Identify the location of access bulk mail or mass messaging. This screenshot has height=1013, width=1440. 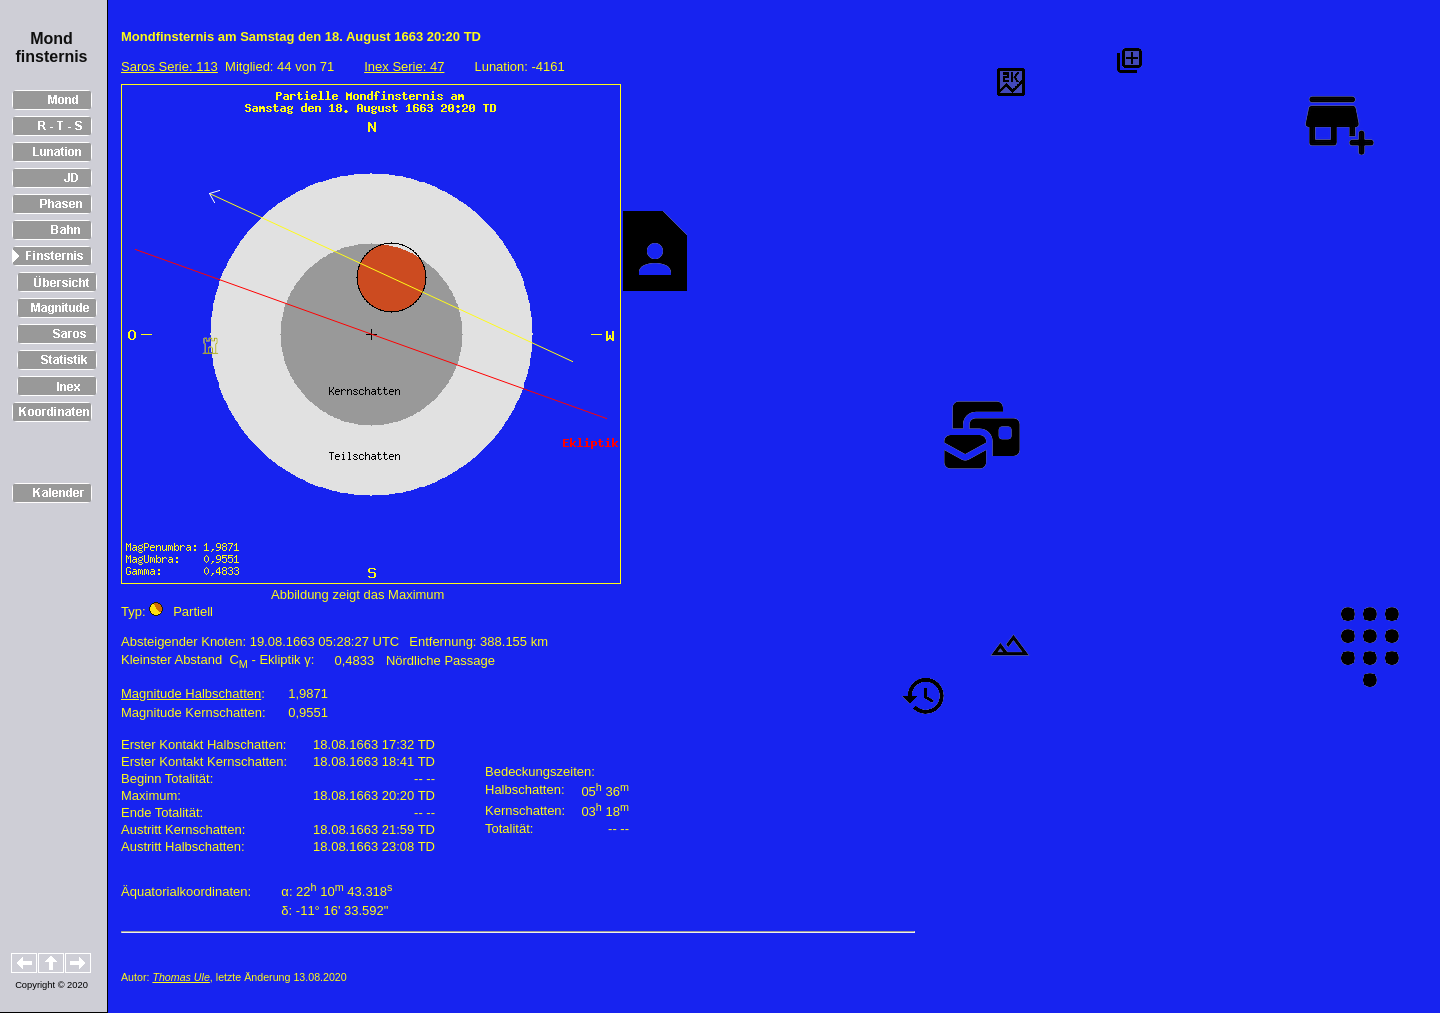
(982, 435).